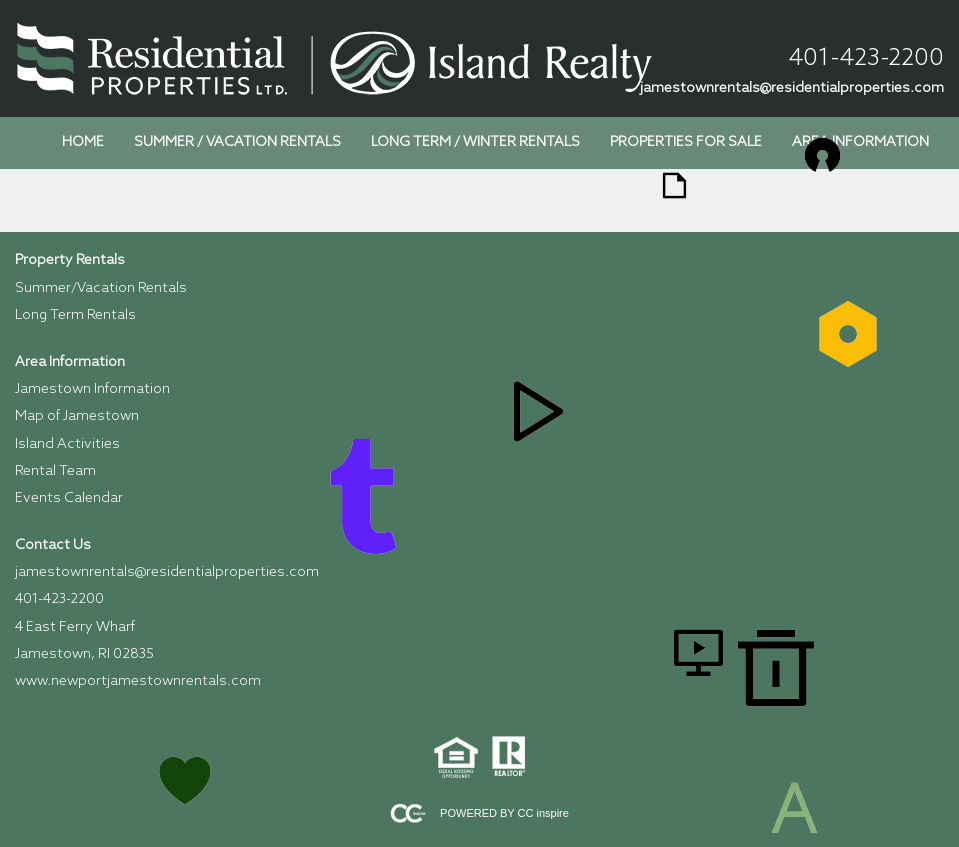 Image resolution: width=959 pixels, height=847 pixels. I want to click on open Tumblr app, so click(363, 496).